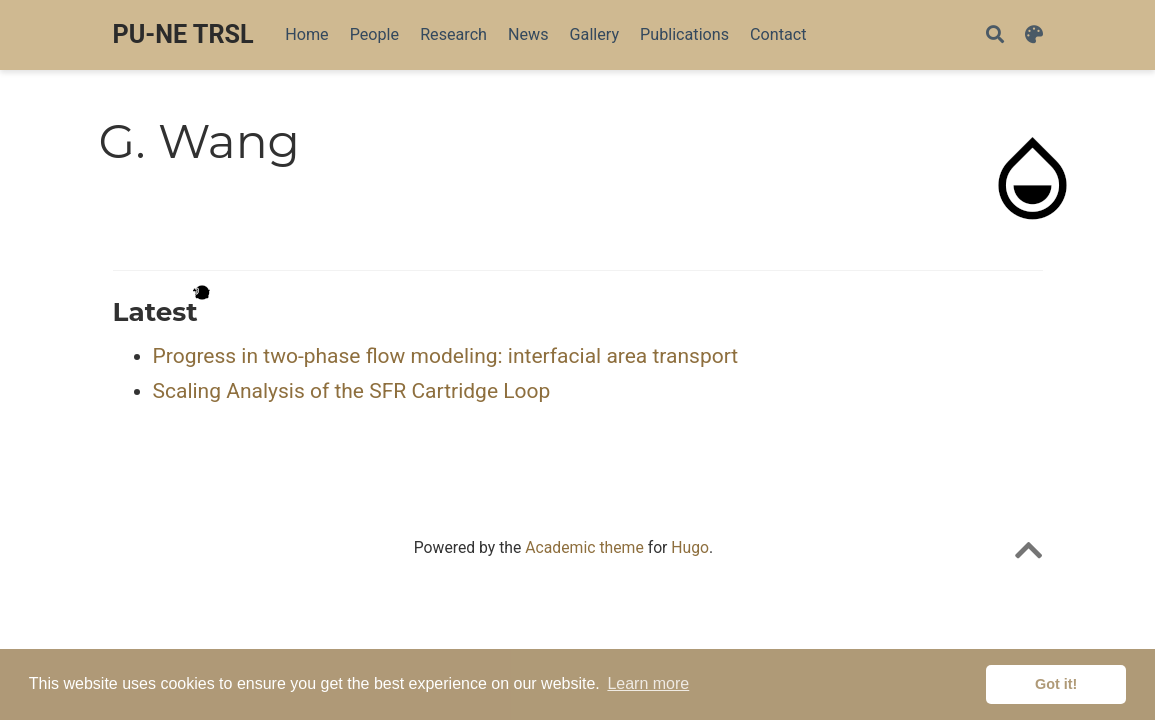 This screenshot has height=720, width=1155. Describe the element at coordinates (1032, 181) in the screenshot. I see `adjust contrast or color balance settings` at that location.